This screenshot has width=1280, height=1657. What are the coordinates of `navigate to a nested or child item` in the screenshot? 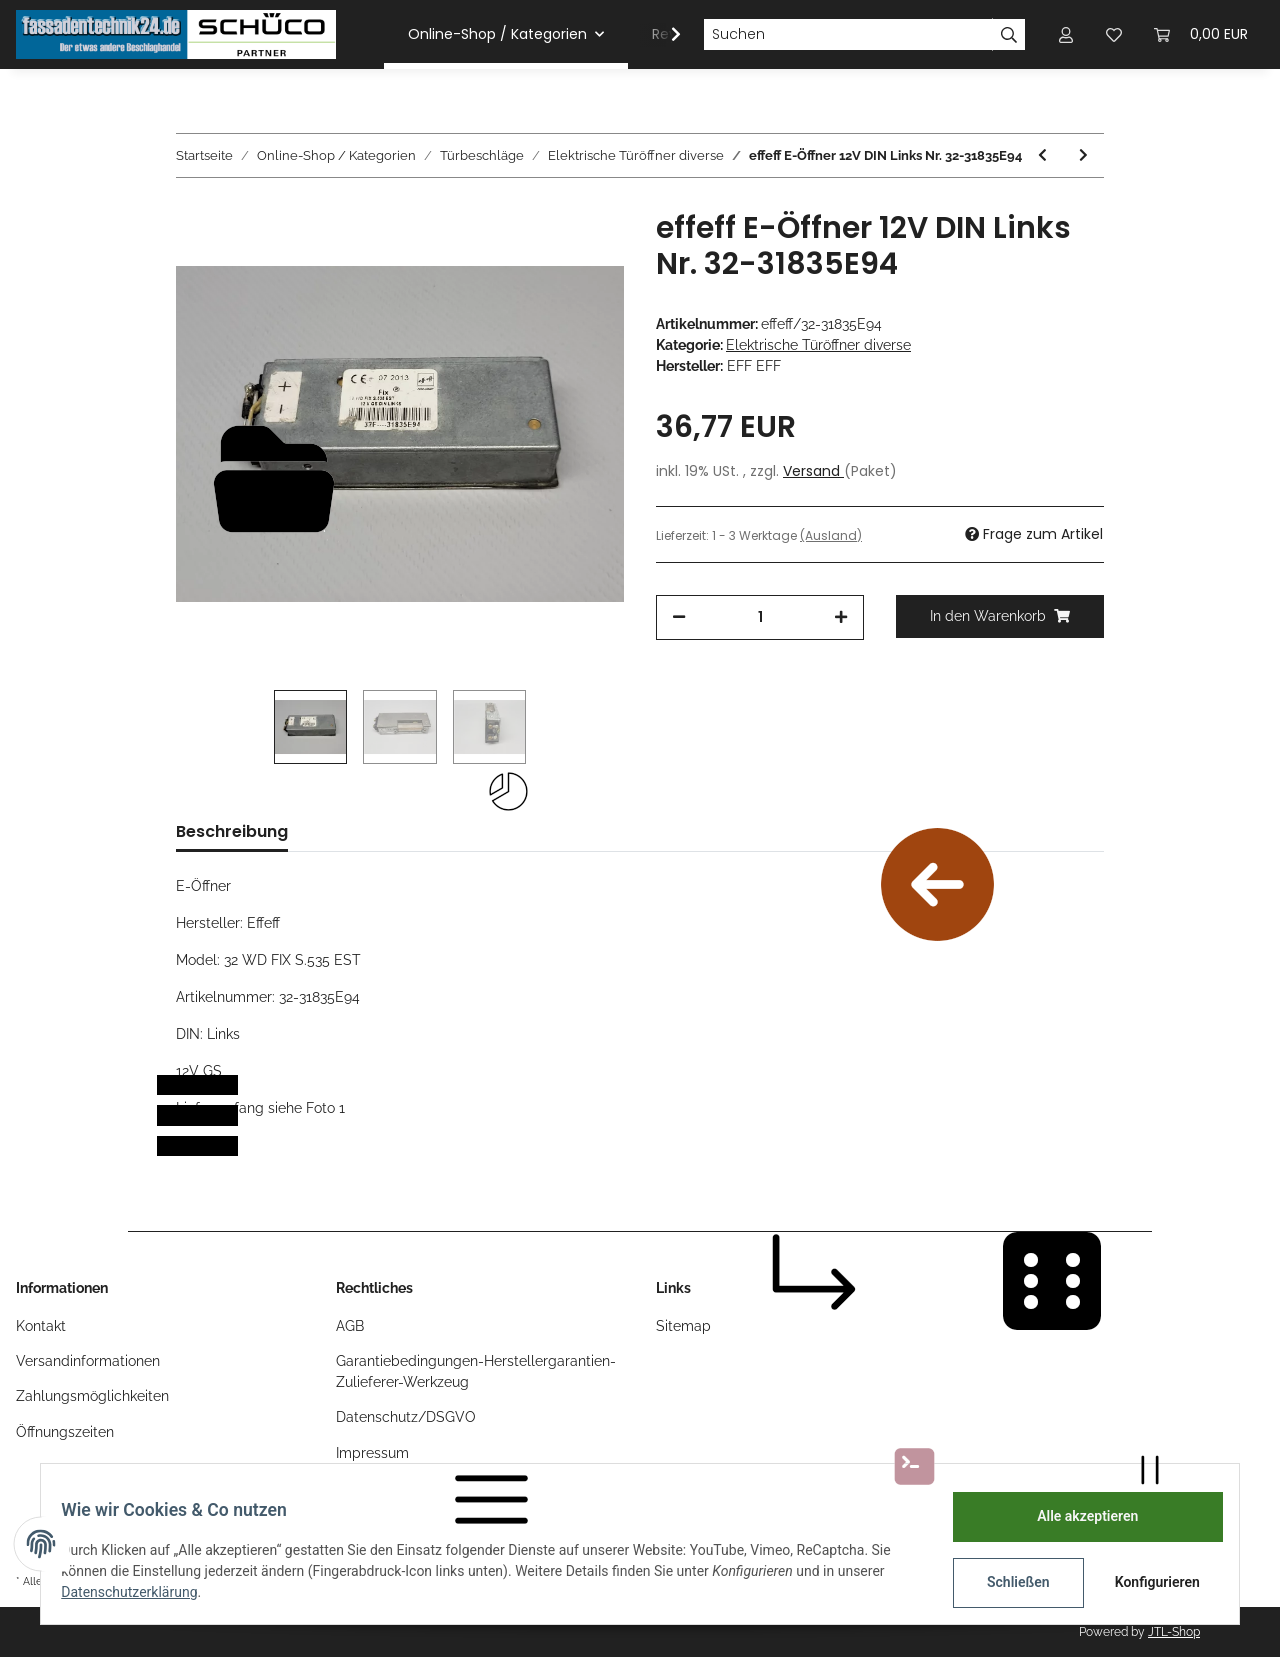 It's located at (814, 1272).